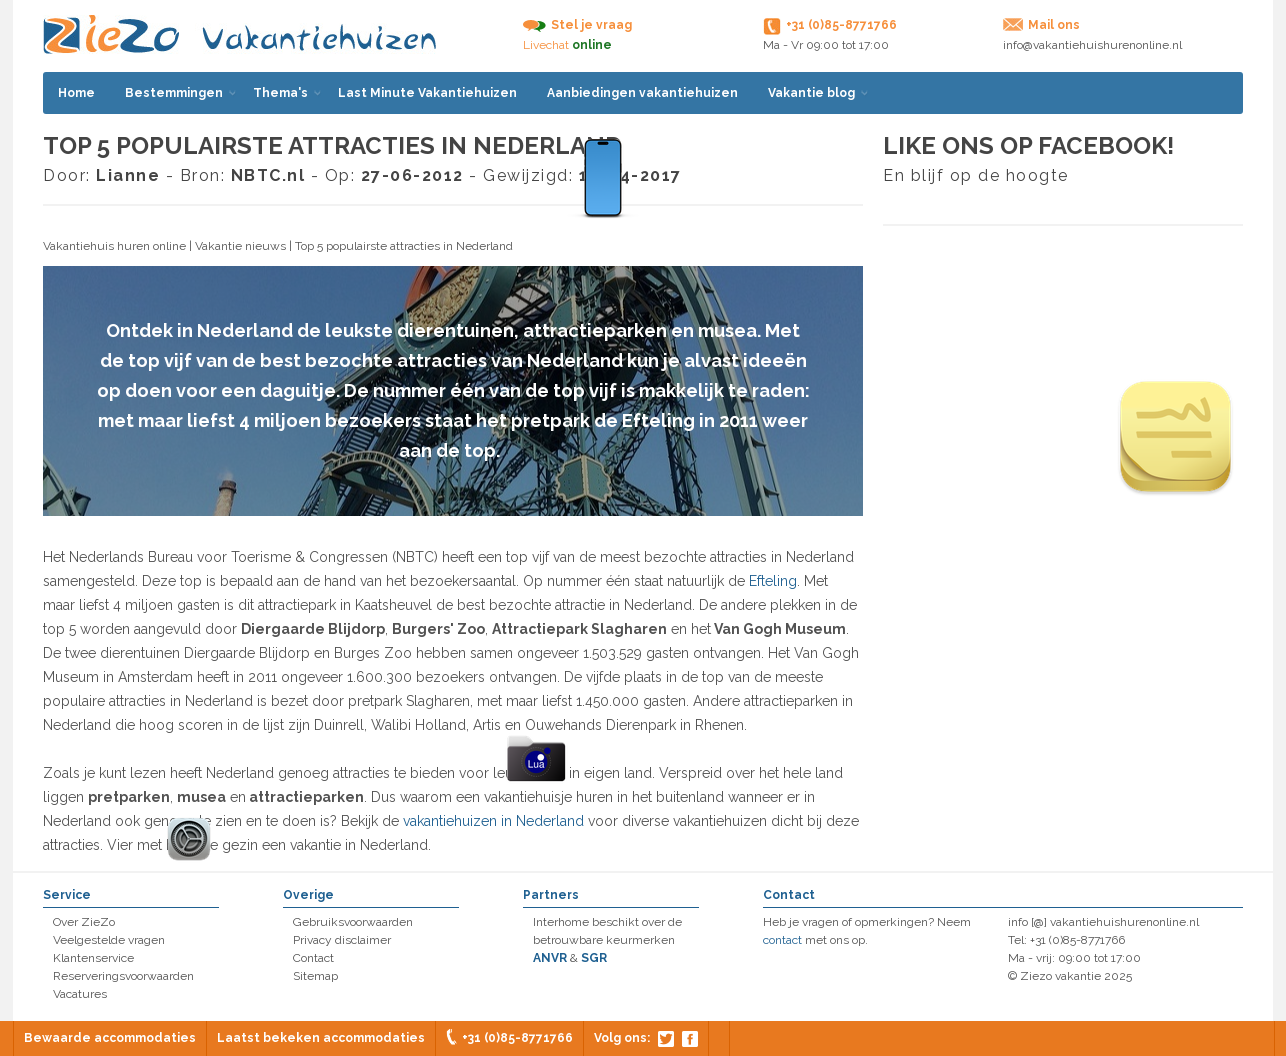  I want to click on iPhone 14 Pro device icon, so click(603, 179).